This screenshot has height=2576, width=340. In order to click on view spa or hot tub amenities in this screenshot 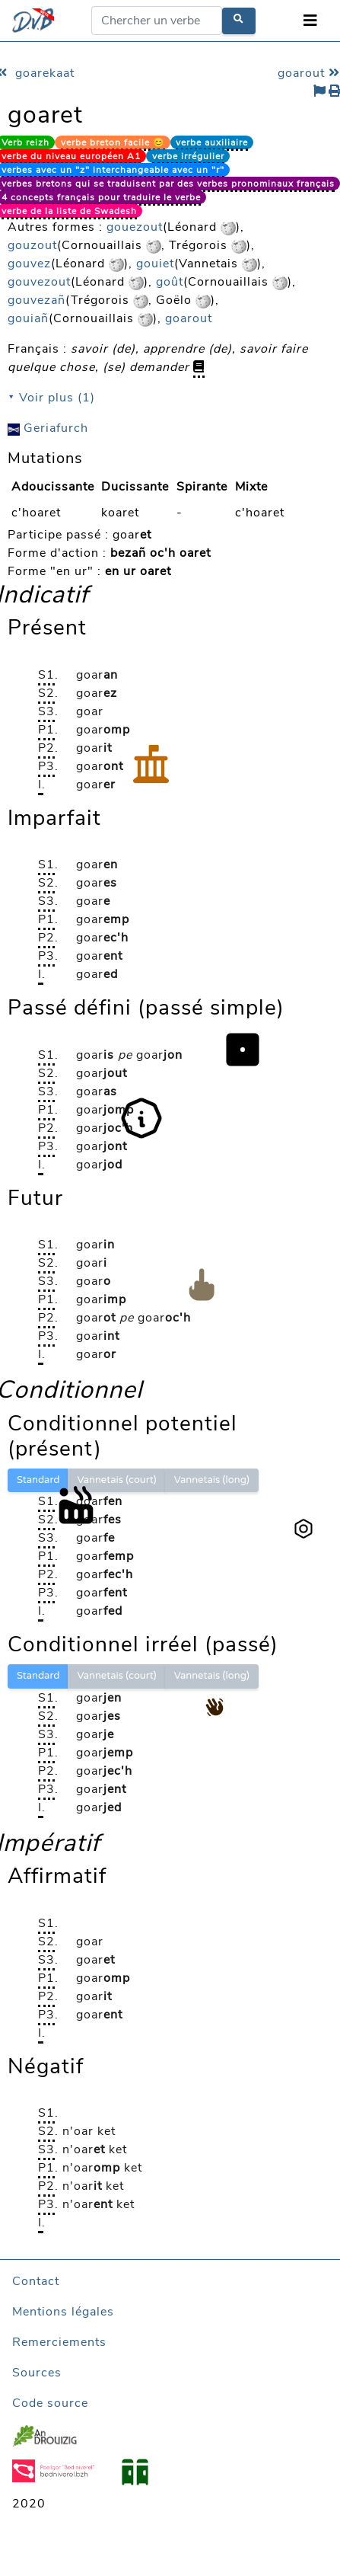, I will do `click(76, 1504)`.